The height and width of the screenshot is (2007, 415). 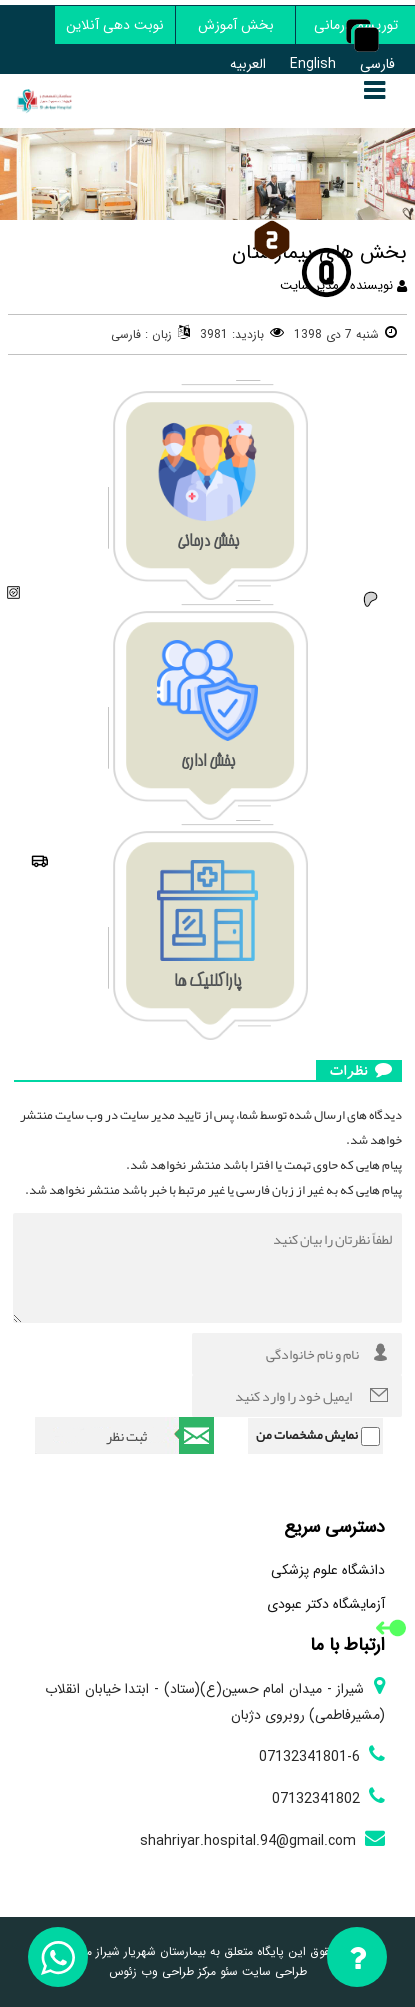 What do you see at coordinates (391, 1628) in the screenshot?
I see `swipe left to dismiss or navigate` at bounding box center [391, 1628].